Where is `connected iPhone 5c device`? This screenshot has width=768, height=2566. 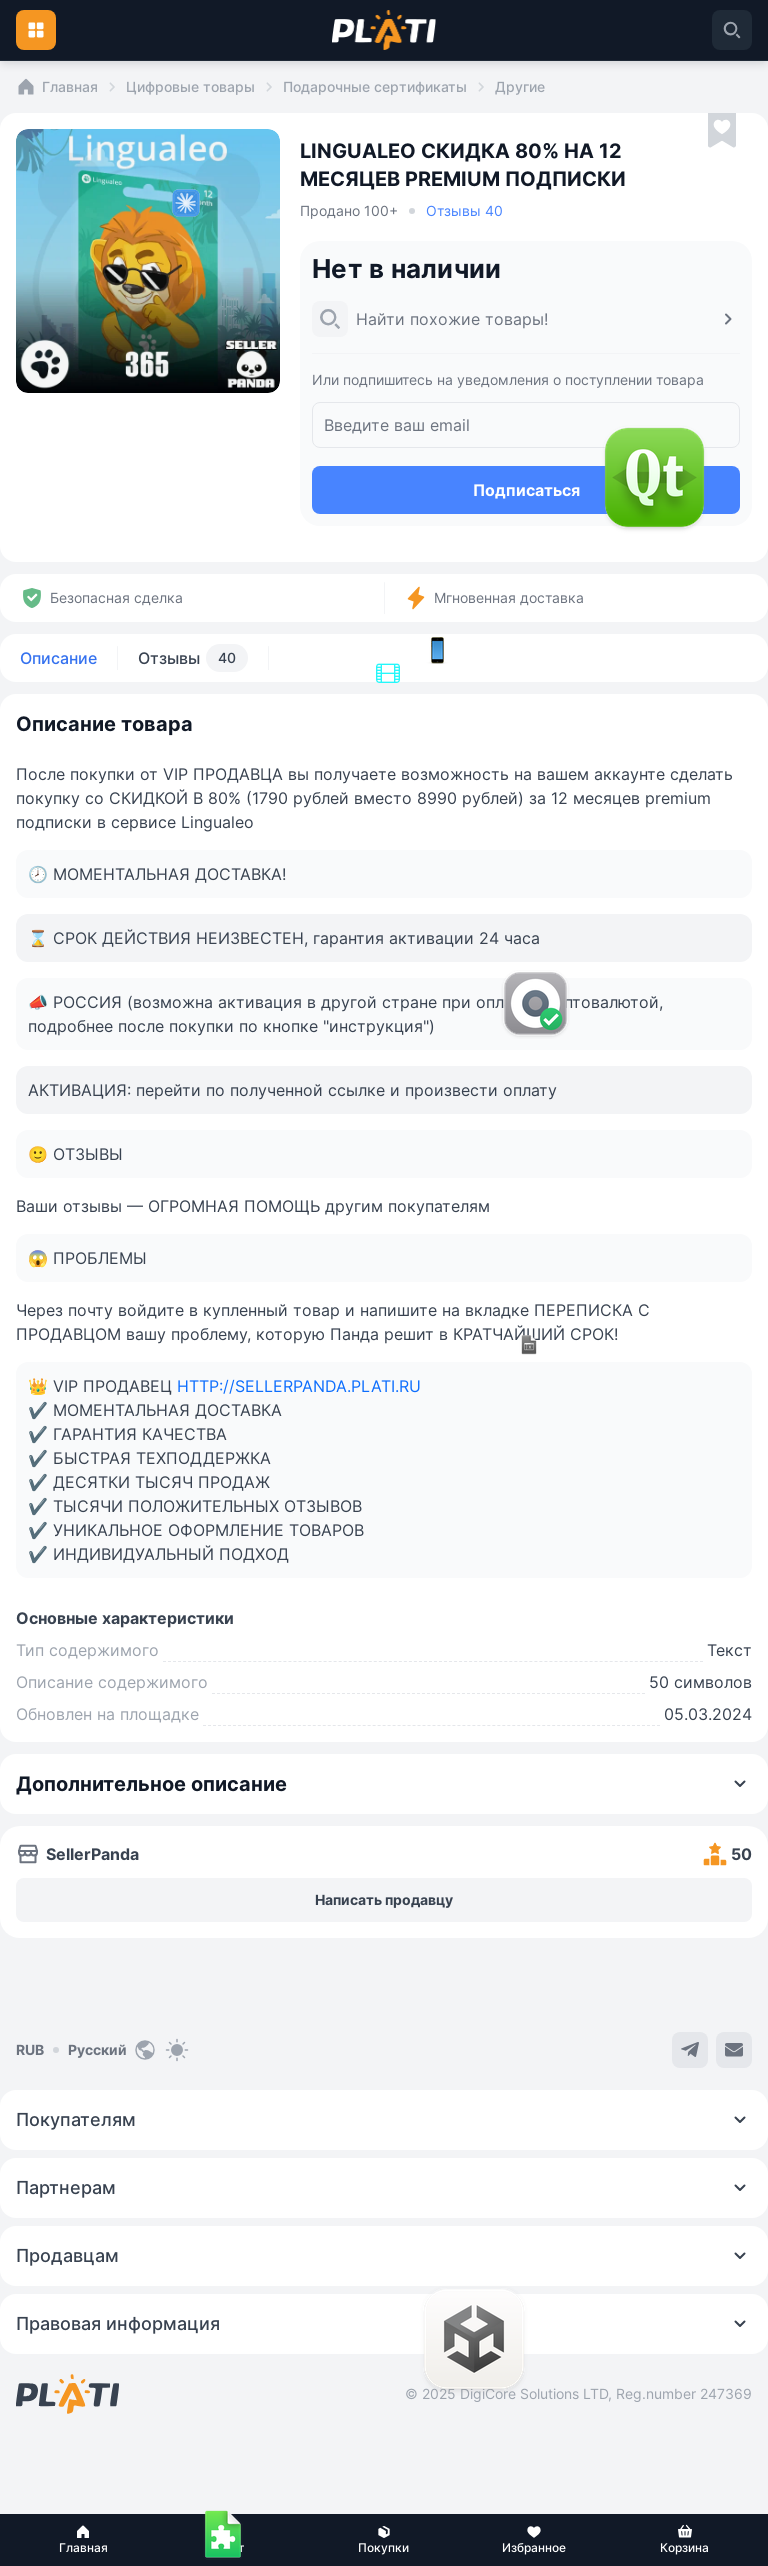
connected iPhone 5c device is located at coordinates (437, 650).